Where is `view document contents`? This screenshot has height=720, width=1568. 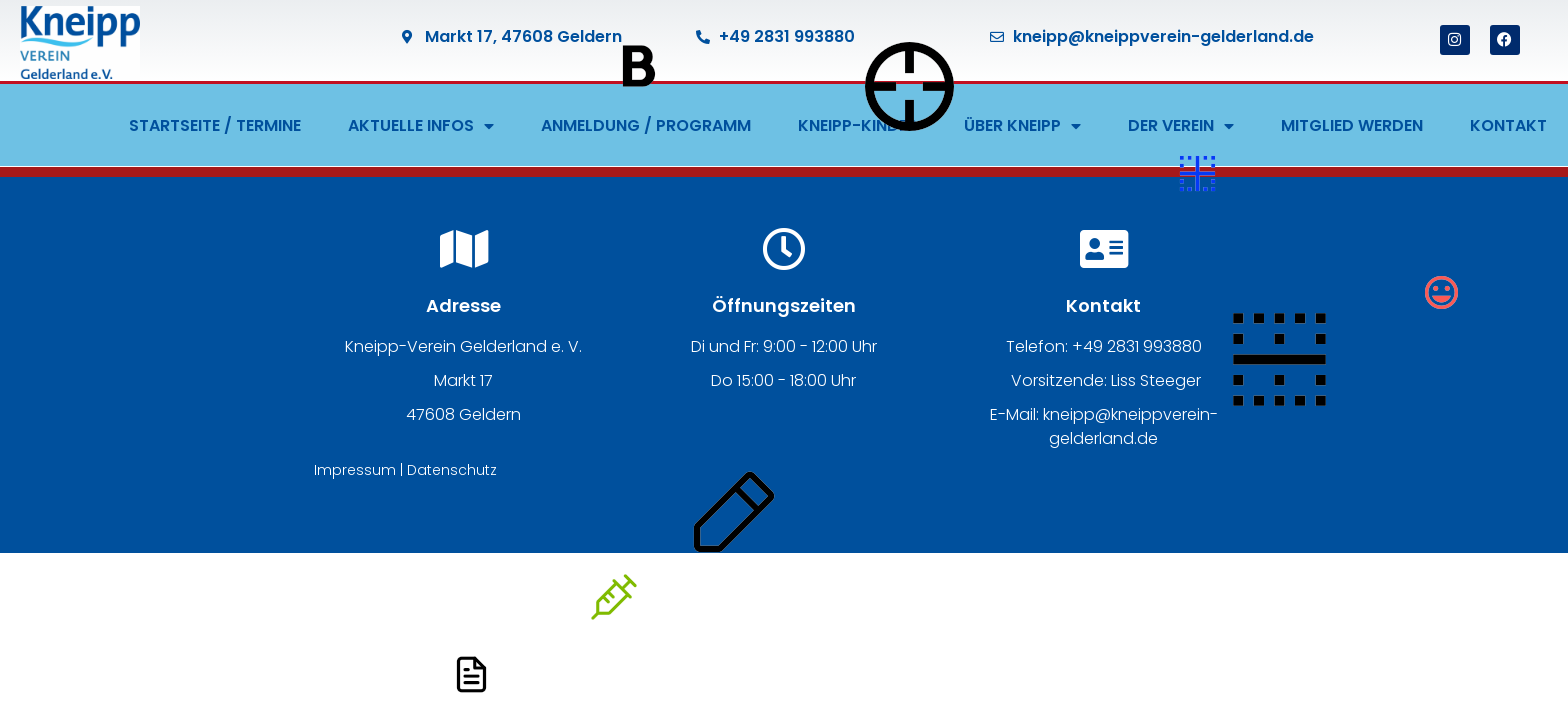
view document contents is located at coordinates (471, 674).